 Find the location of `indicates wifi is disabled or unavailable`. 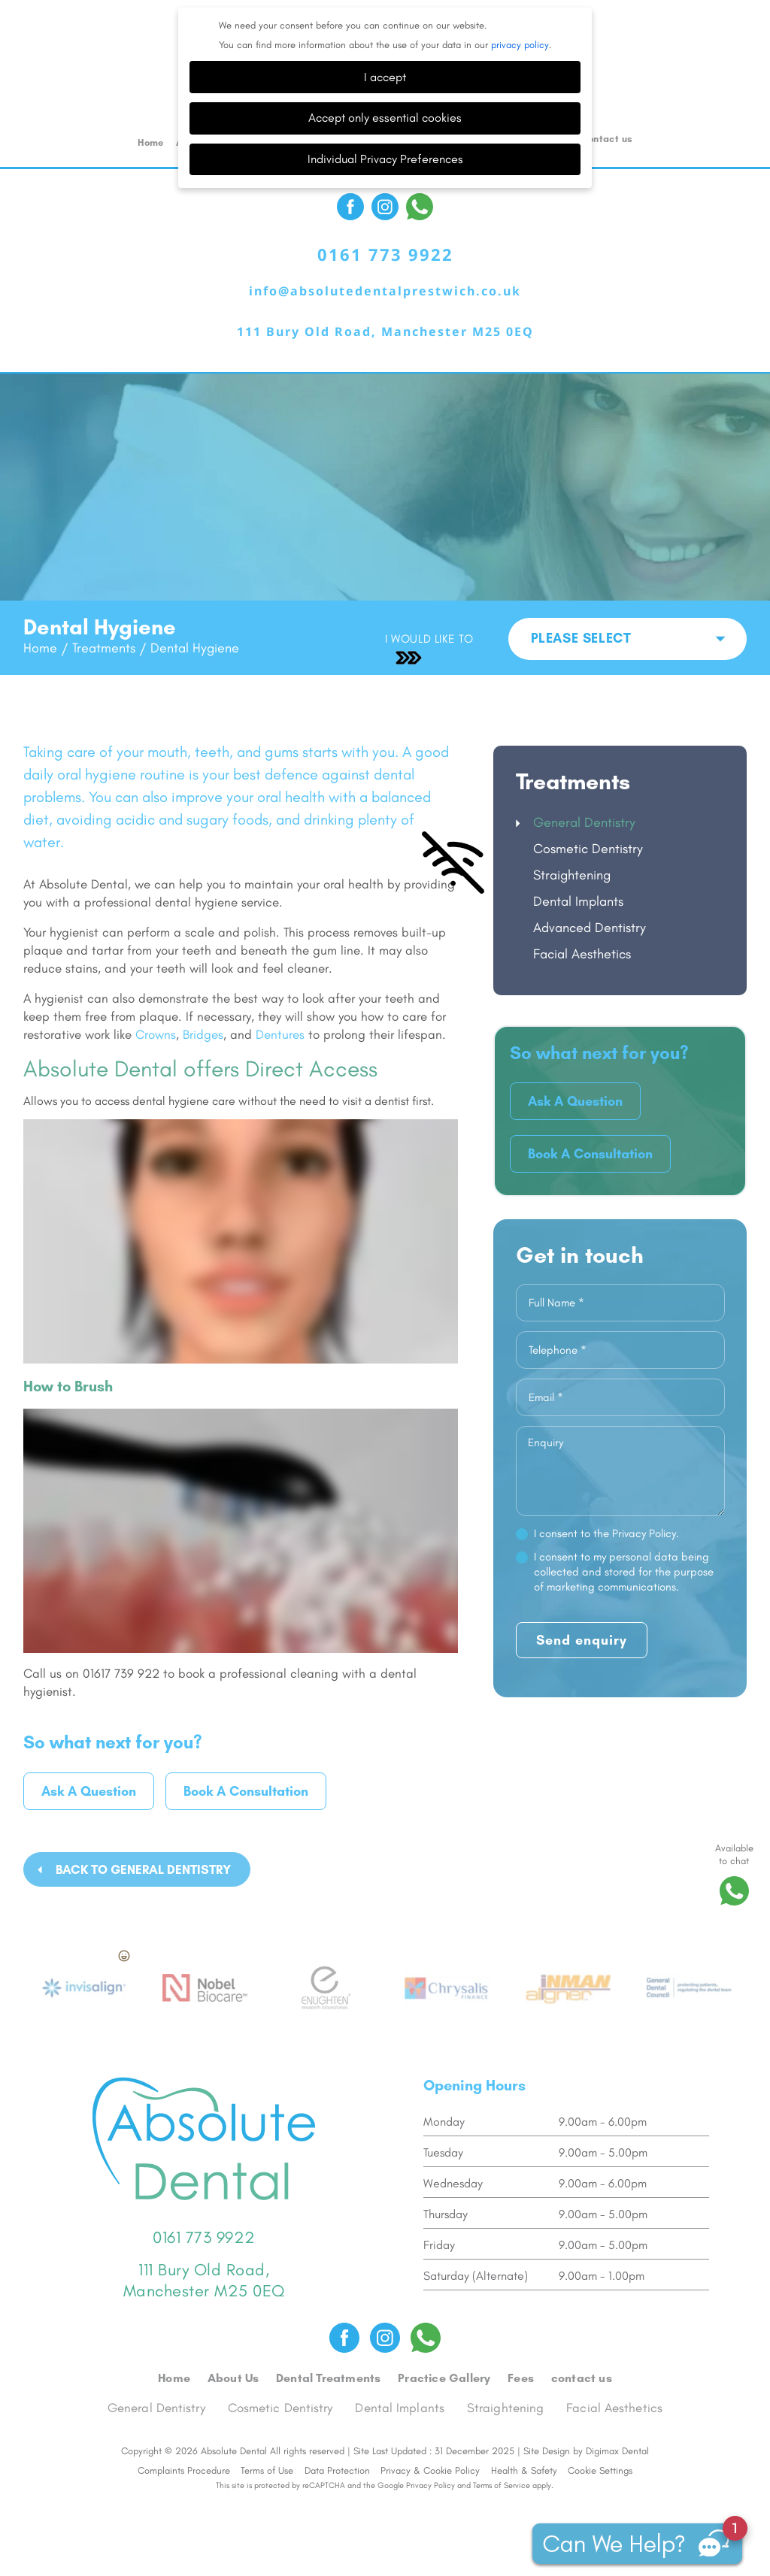

indicates wifi is disabled or unavailable is located at coordinates (453, 862).